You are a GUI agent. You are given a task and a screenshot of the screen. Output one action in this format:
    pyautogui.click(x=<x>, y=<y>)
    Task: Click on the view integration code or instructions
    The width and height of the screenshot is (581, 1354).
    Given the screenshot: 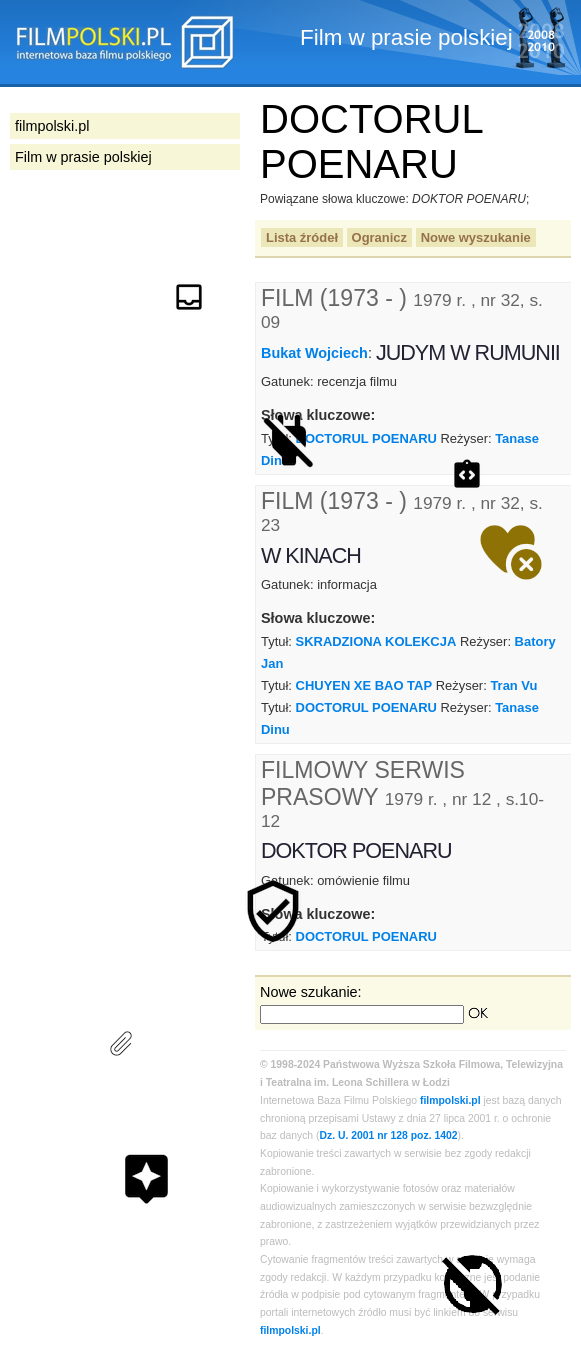 What is the action you would take?
    pyautogui.click(x=467, y=475)
    